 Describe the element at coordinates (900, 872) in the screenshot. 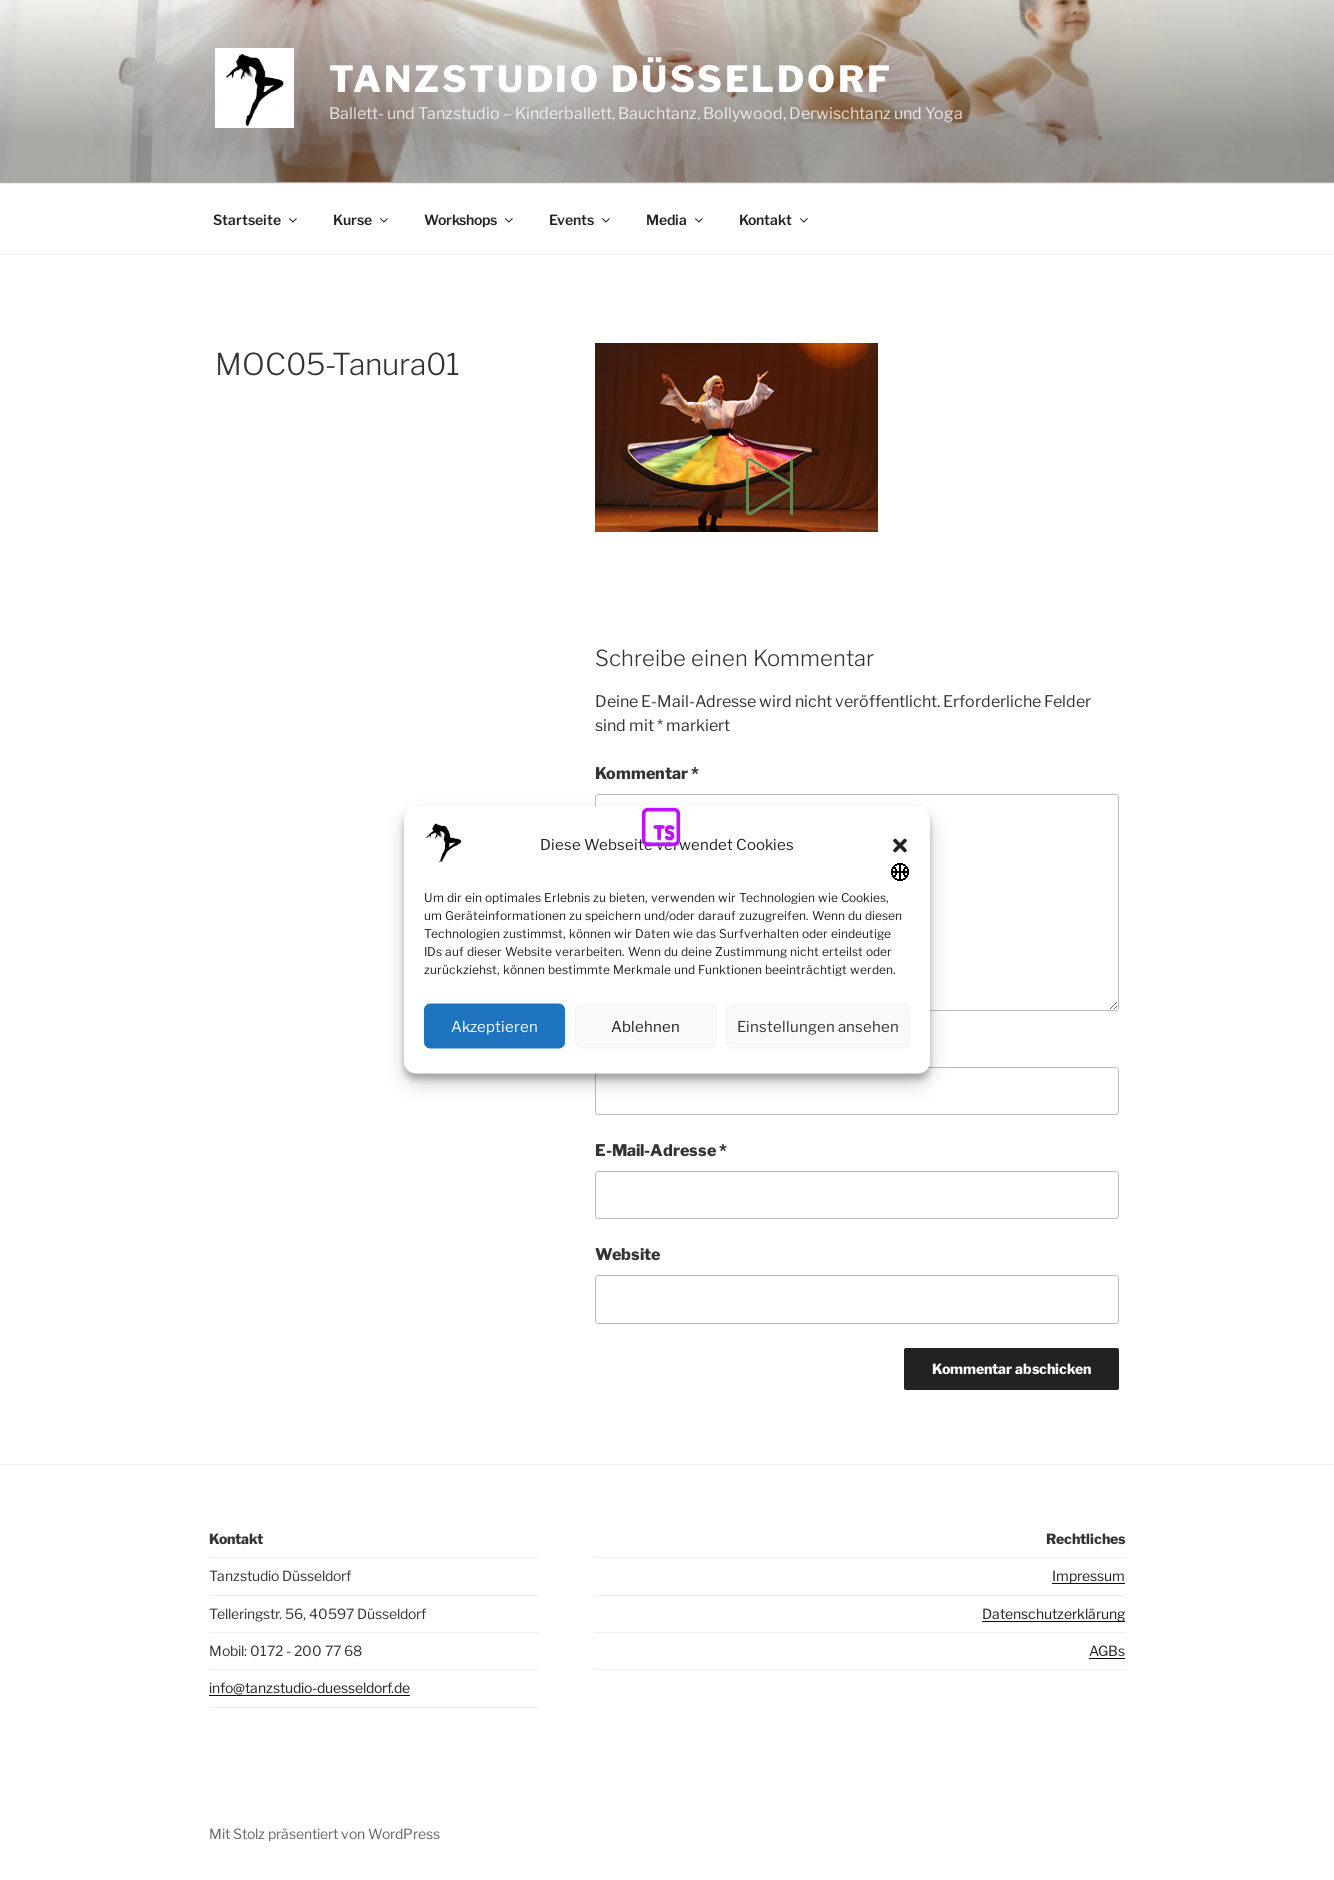

I see `access sports or basketball content` at that location.